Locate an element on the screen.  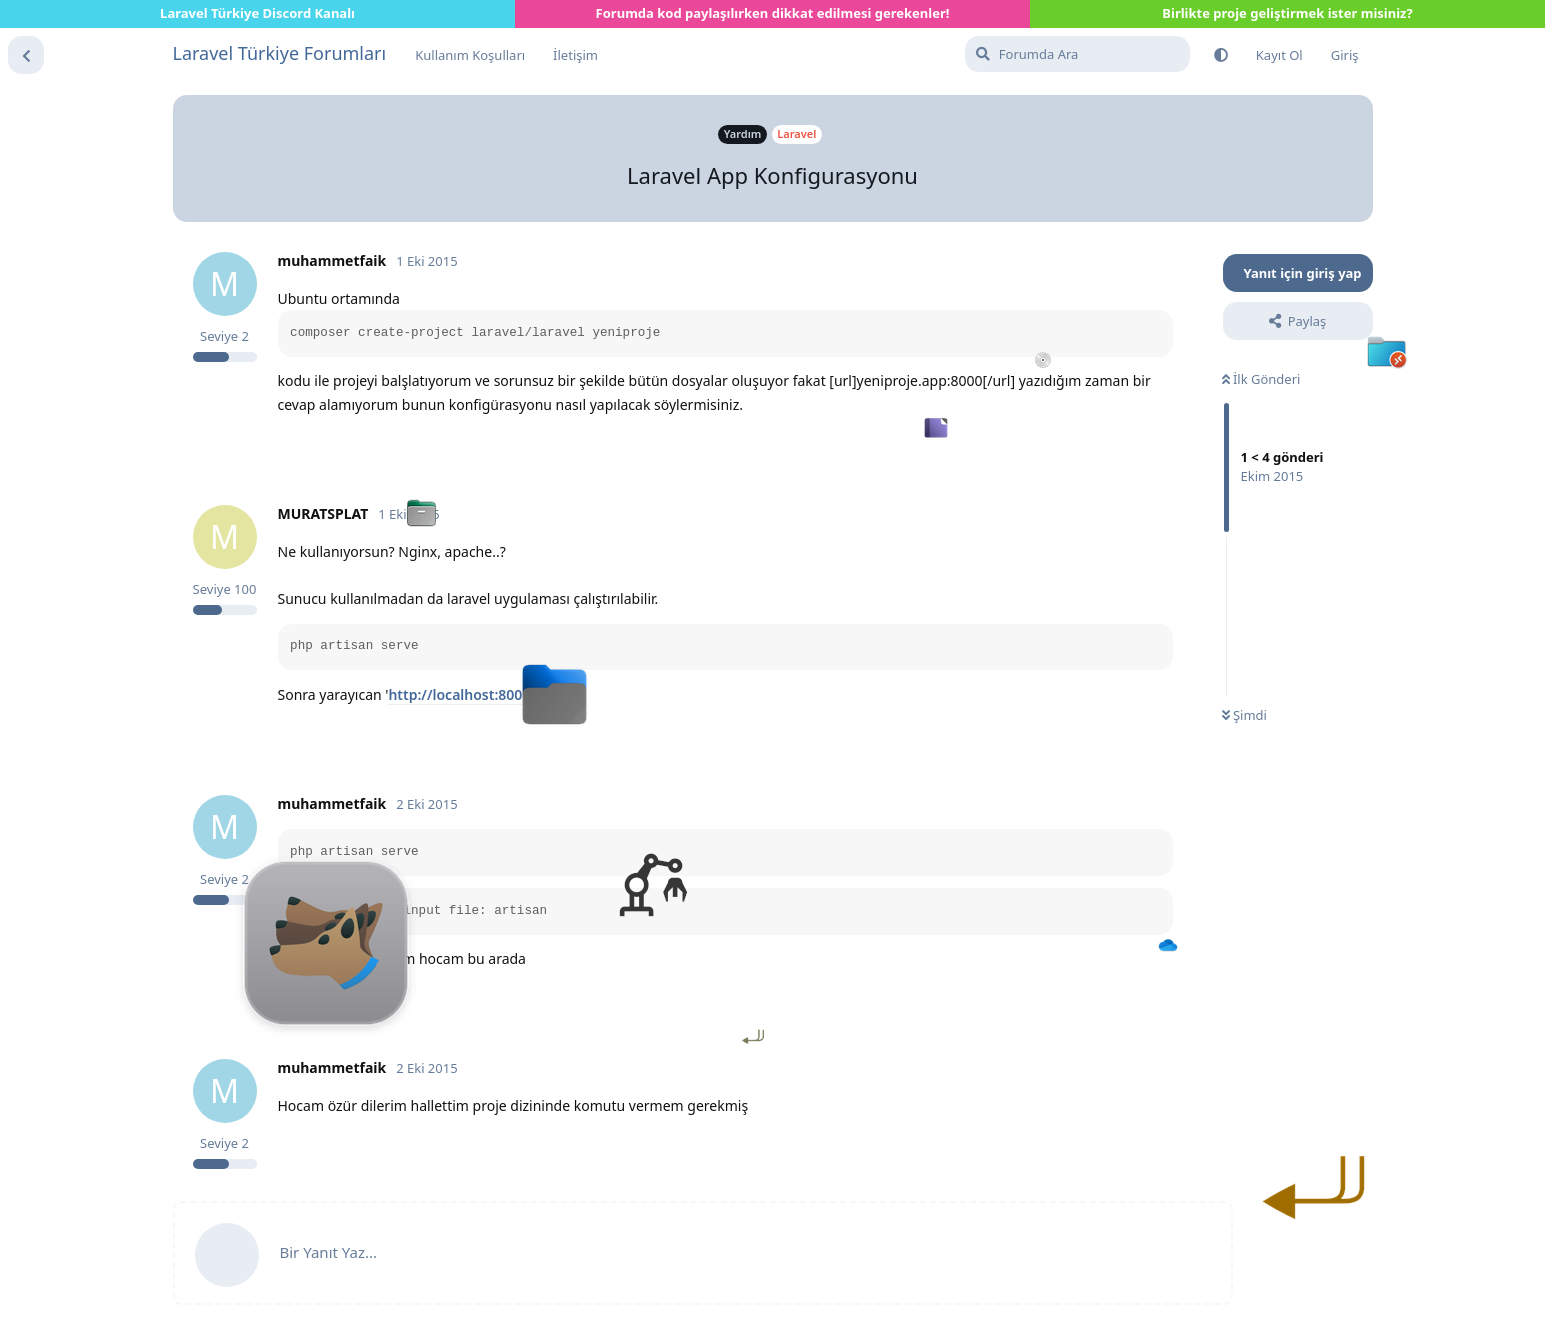
open kerberos authentication settings is located at coordinates (326, 946).